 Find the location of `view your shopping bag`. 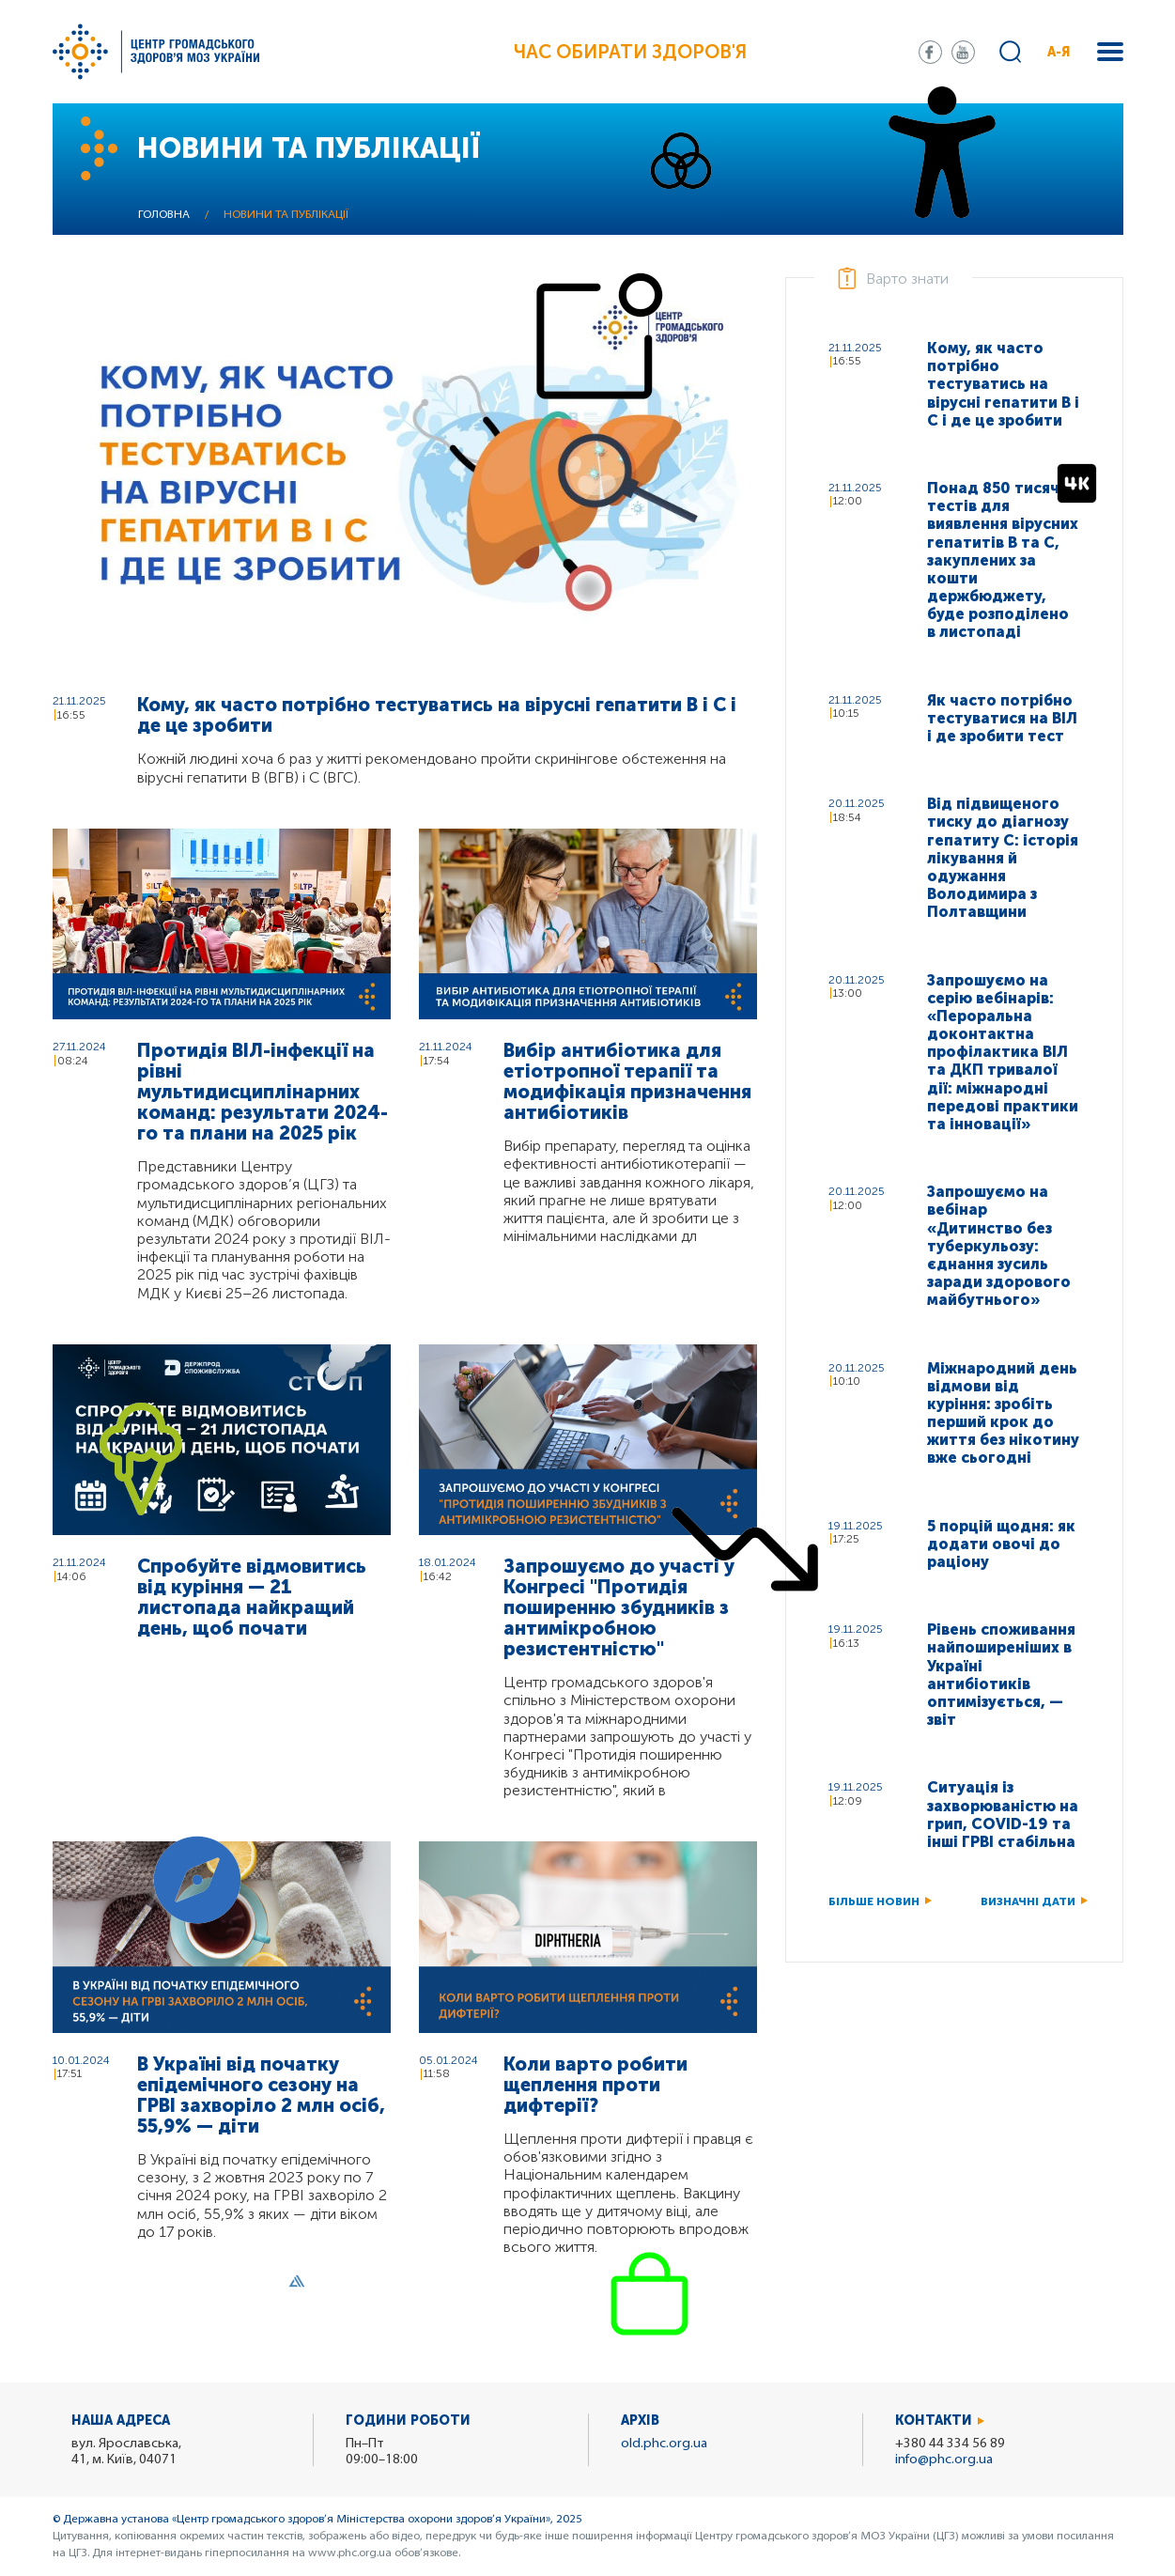

view your shopping bag is located at coordinates (649, 2293).